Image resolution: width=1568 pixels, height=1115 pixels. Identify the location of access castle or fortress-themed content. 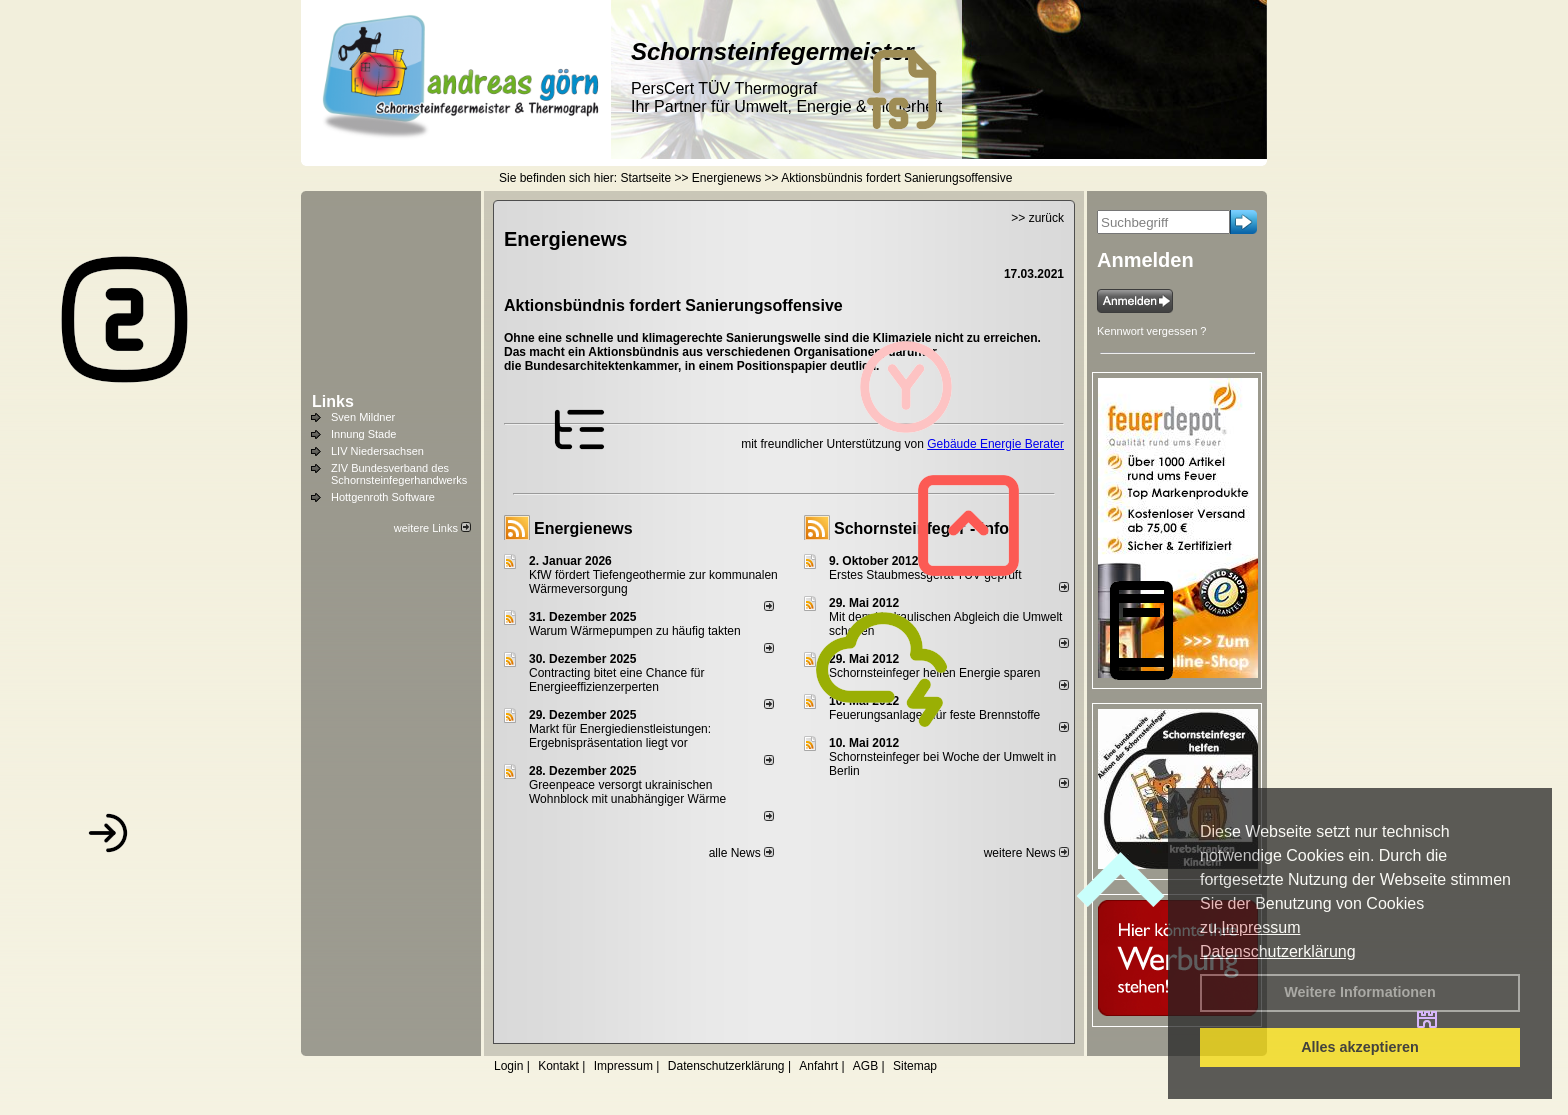
(1427, 1019).